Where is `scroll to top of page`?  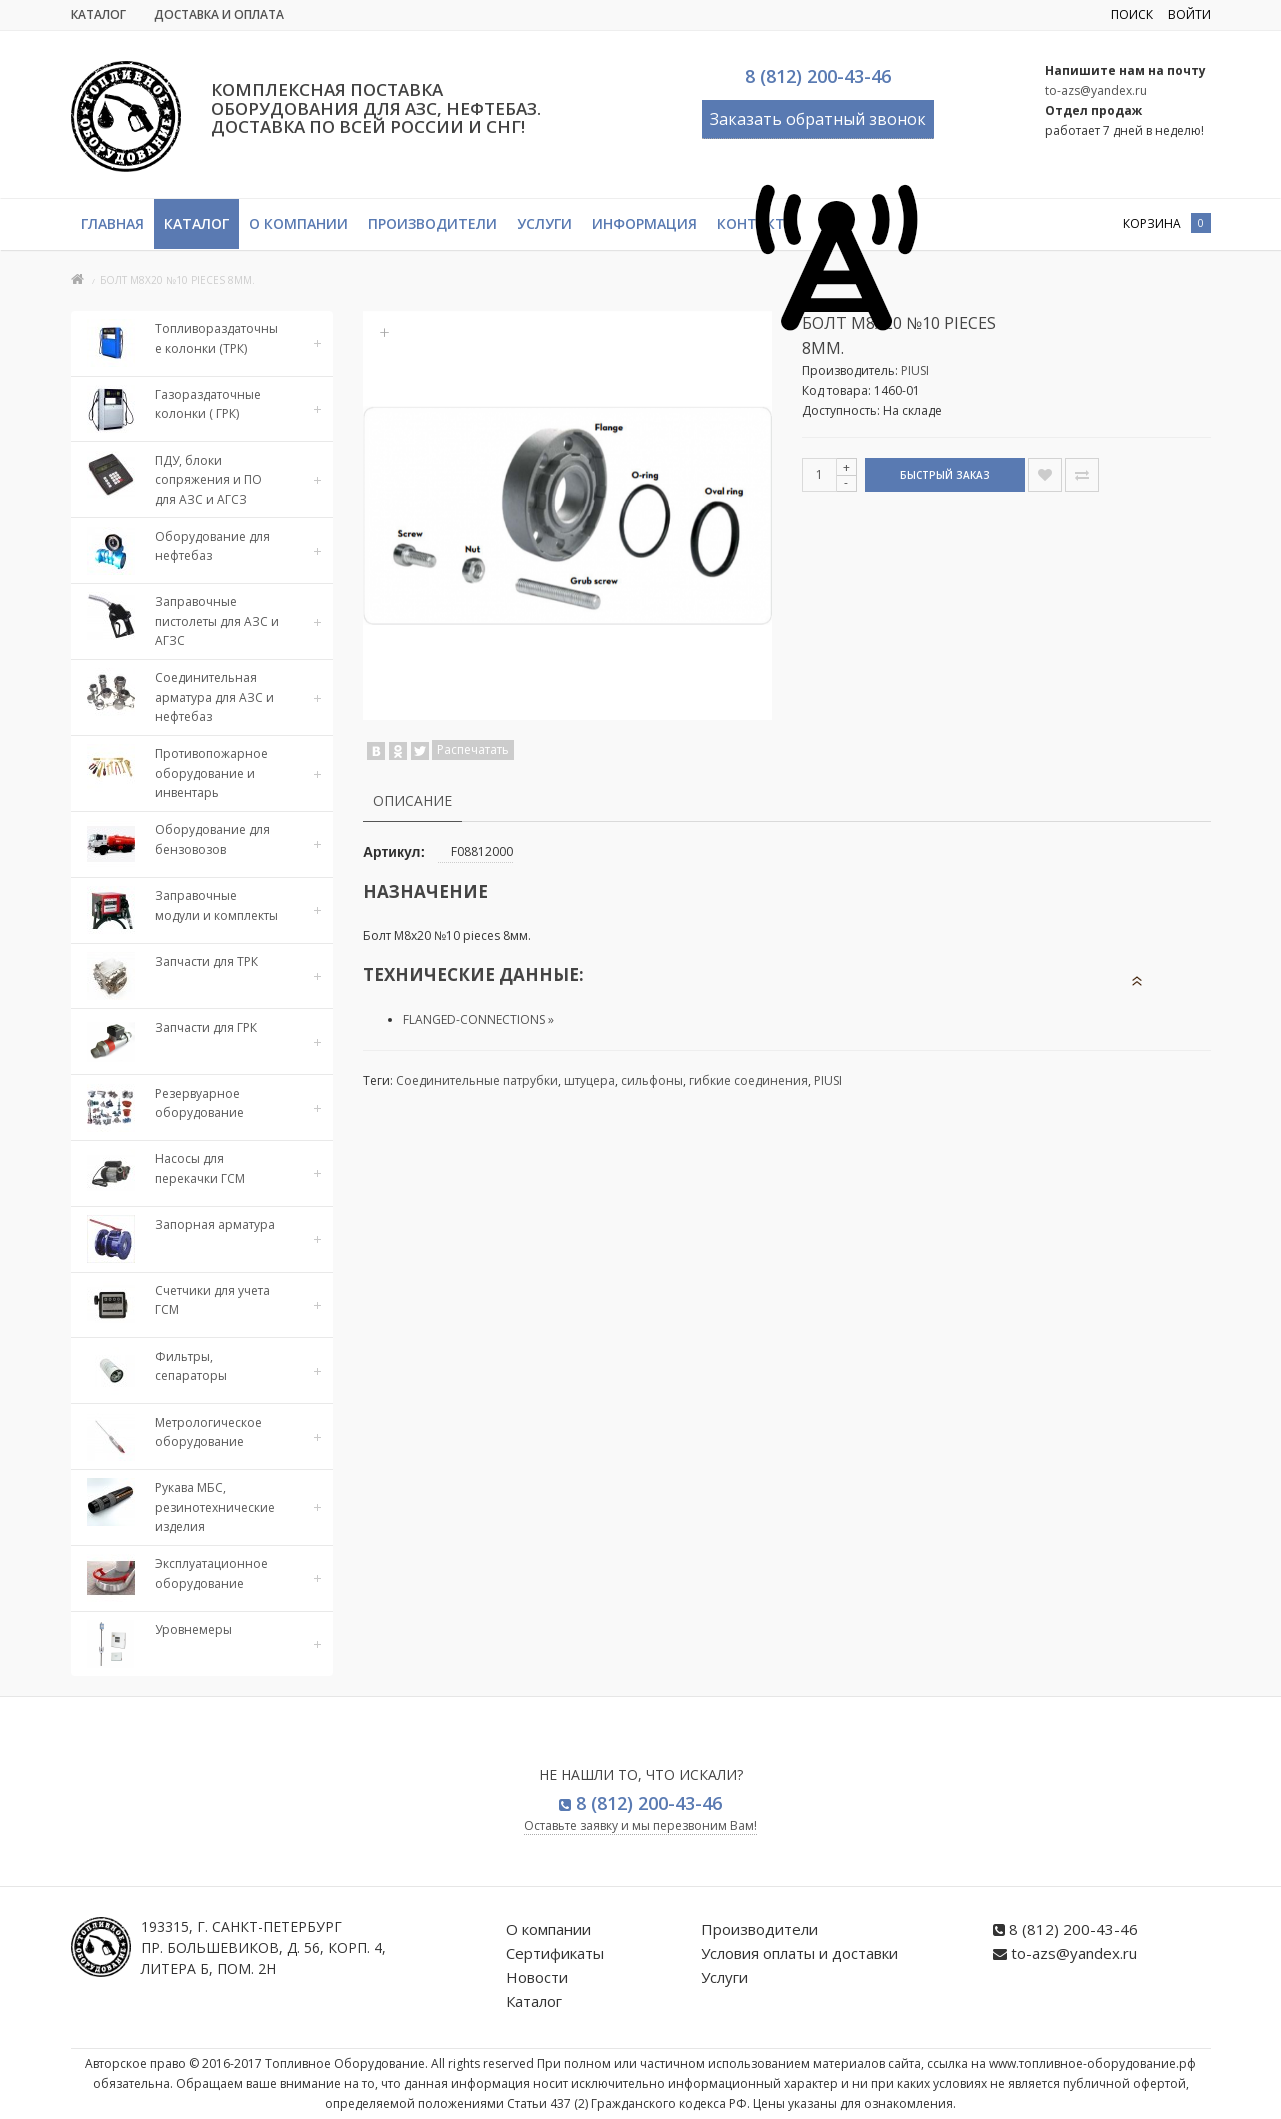 scroll to top of page is located at coordinates (1137, 981).